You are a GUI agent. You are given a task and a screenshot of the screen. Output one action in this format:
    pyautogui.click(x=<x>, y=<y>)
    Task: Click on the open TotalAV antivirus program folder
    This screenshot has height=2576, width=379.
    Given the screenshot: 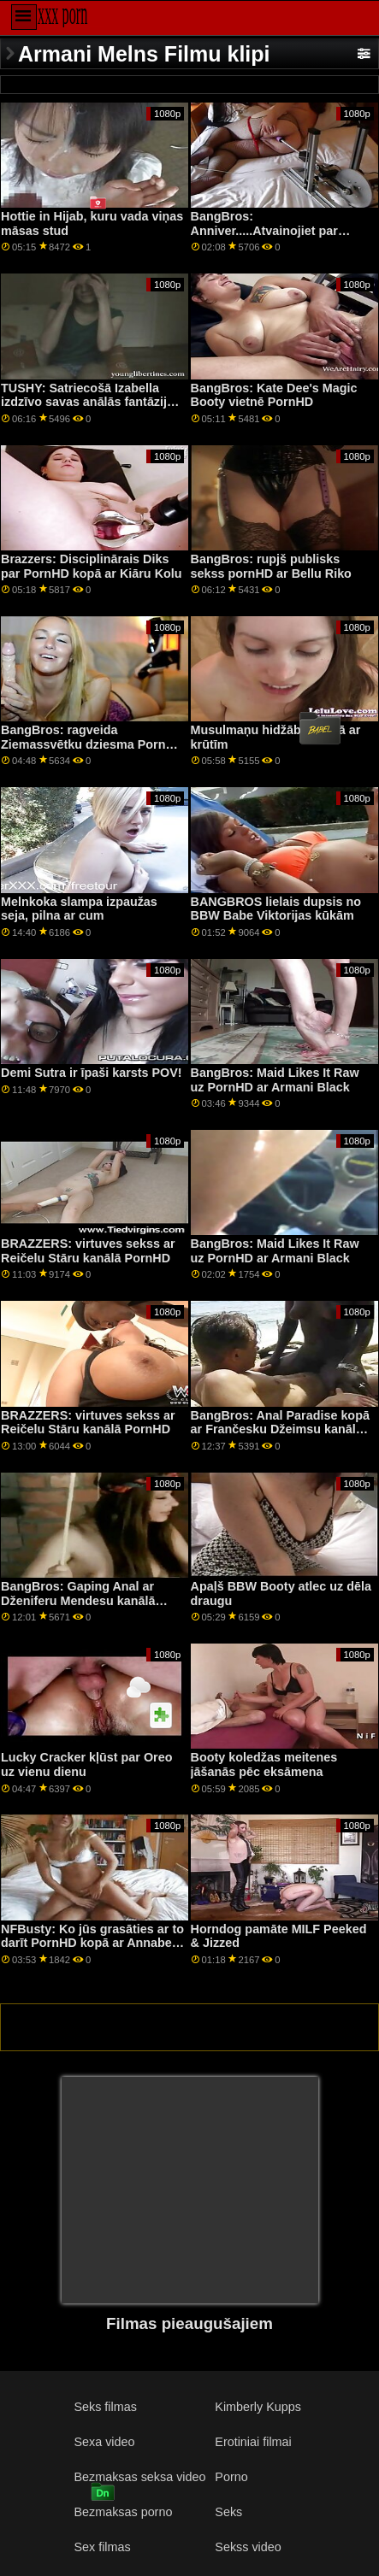 What is the action you would take?
    pyautogui.click(x=98, y=203)
    